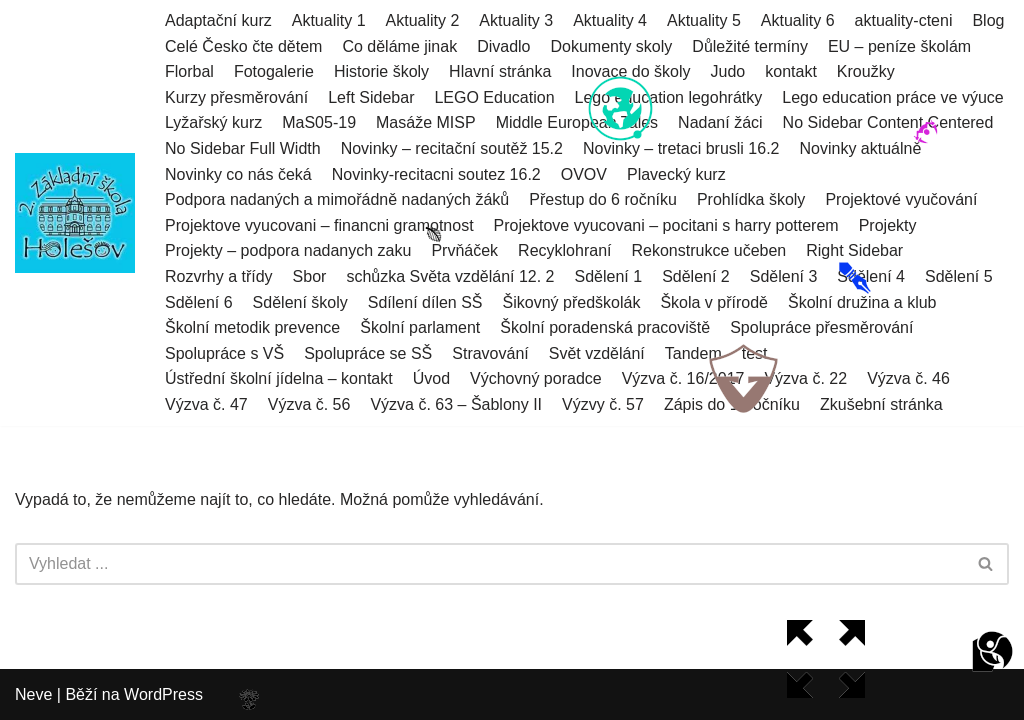  I want to click on indicates autumn or seasonal theme, so click(433, 234).